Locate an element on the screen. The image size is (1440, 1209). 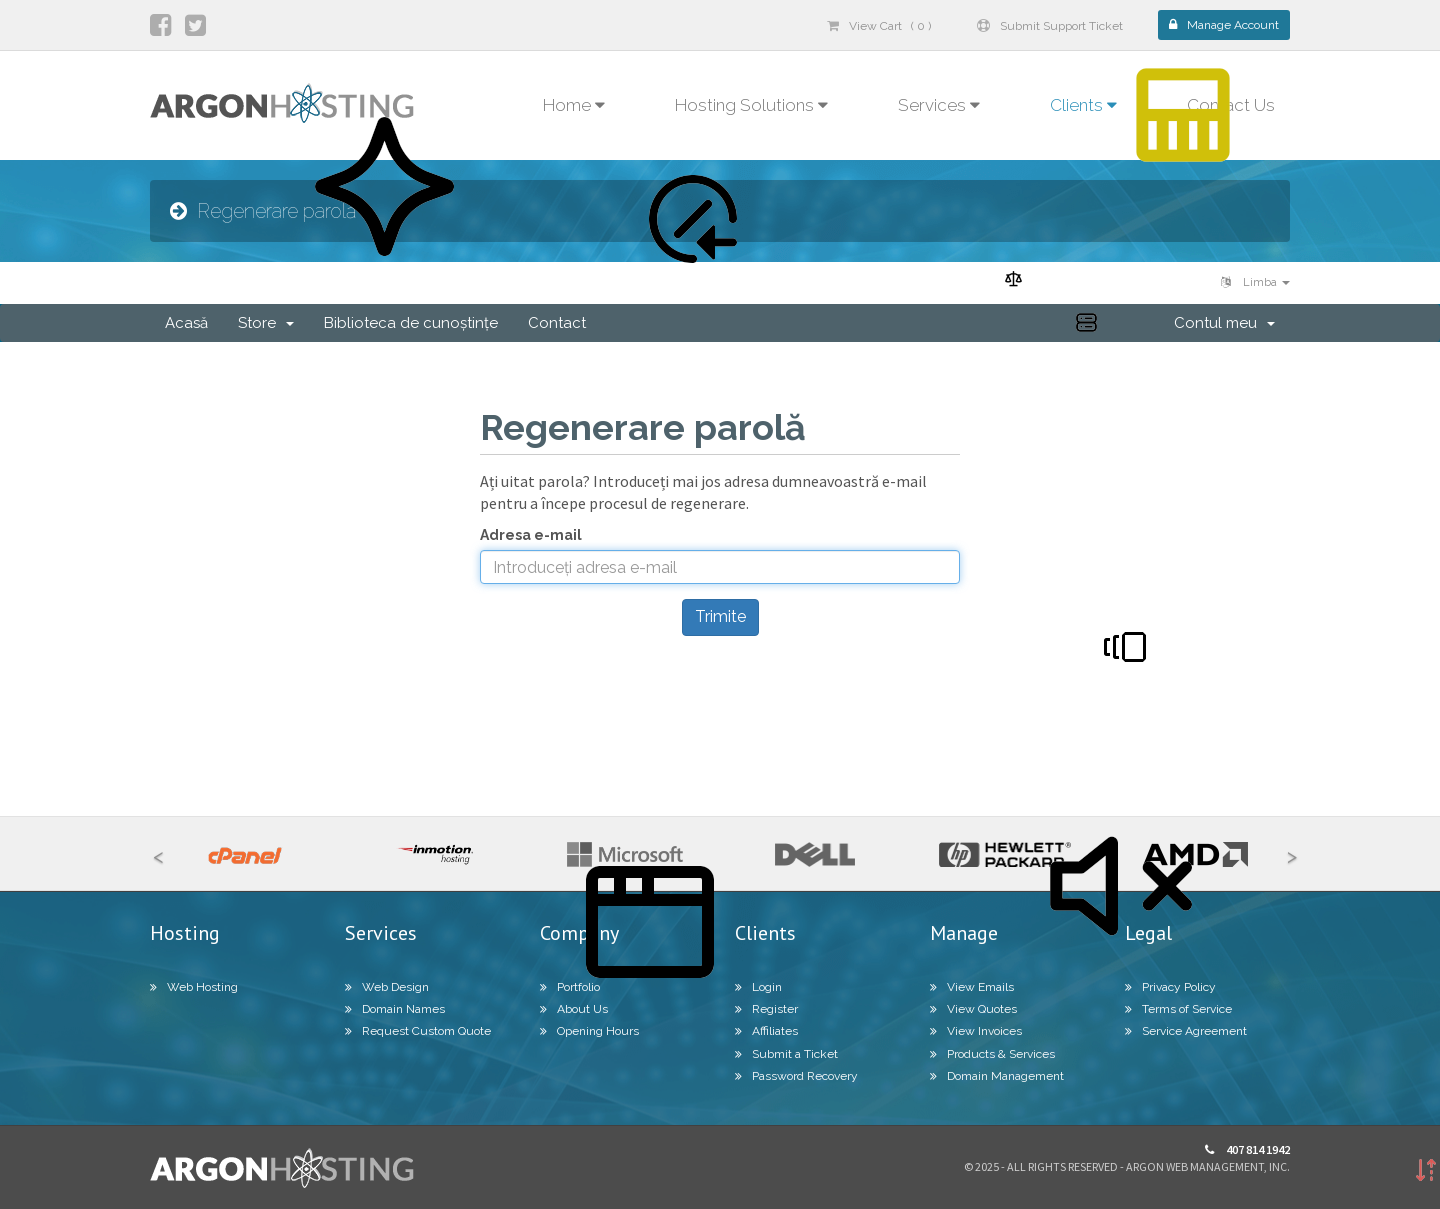
view server status is located at coordinates (1086, 322).